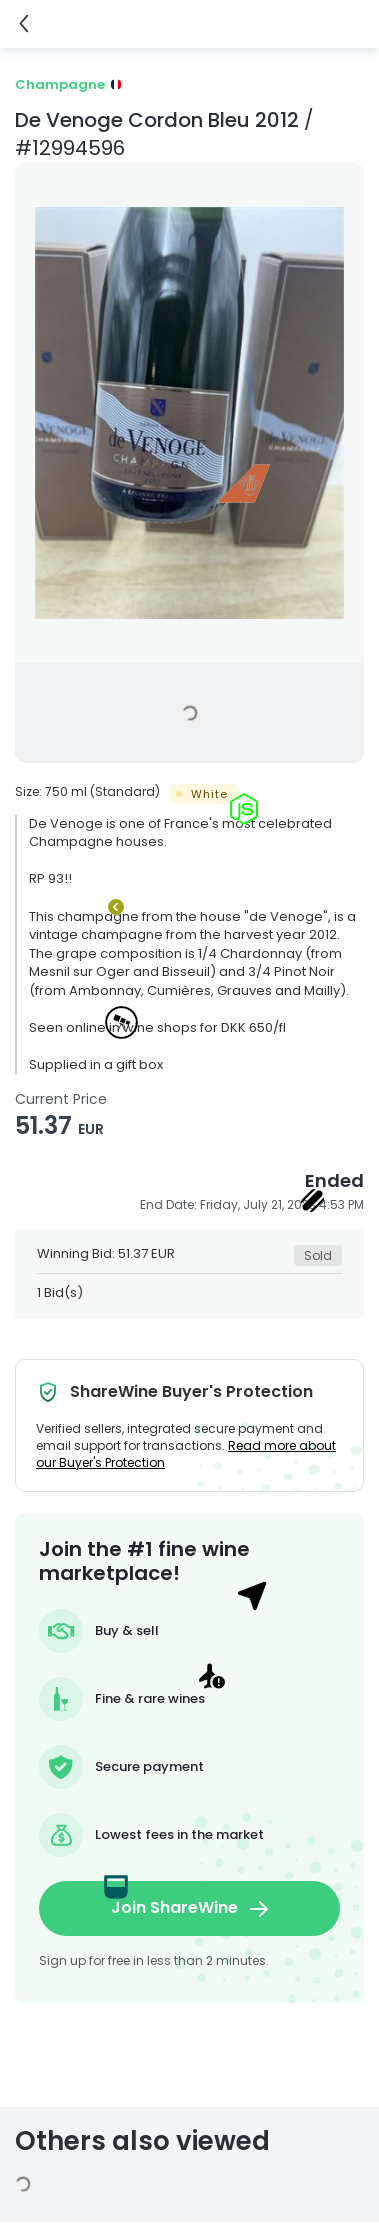 Image resolution: width=379 pixels, height=2232 pixels. I want to click on WPExplorer WordPress themes and resources logo, so click(121, 1022).